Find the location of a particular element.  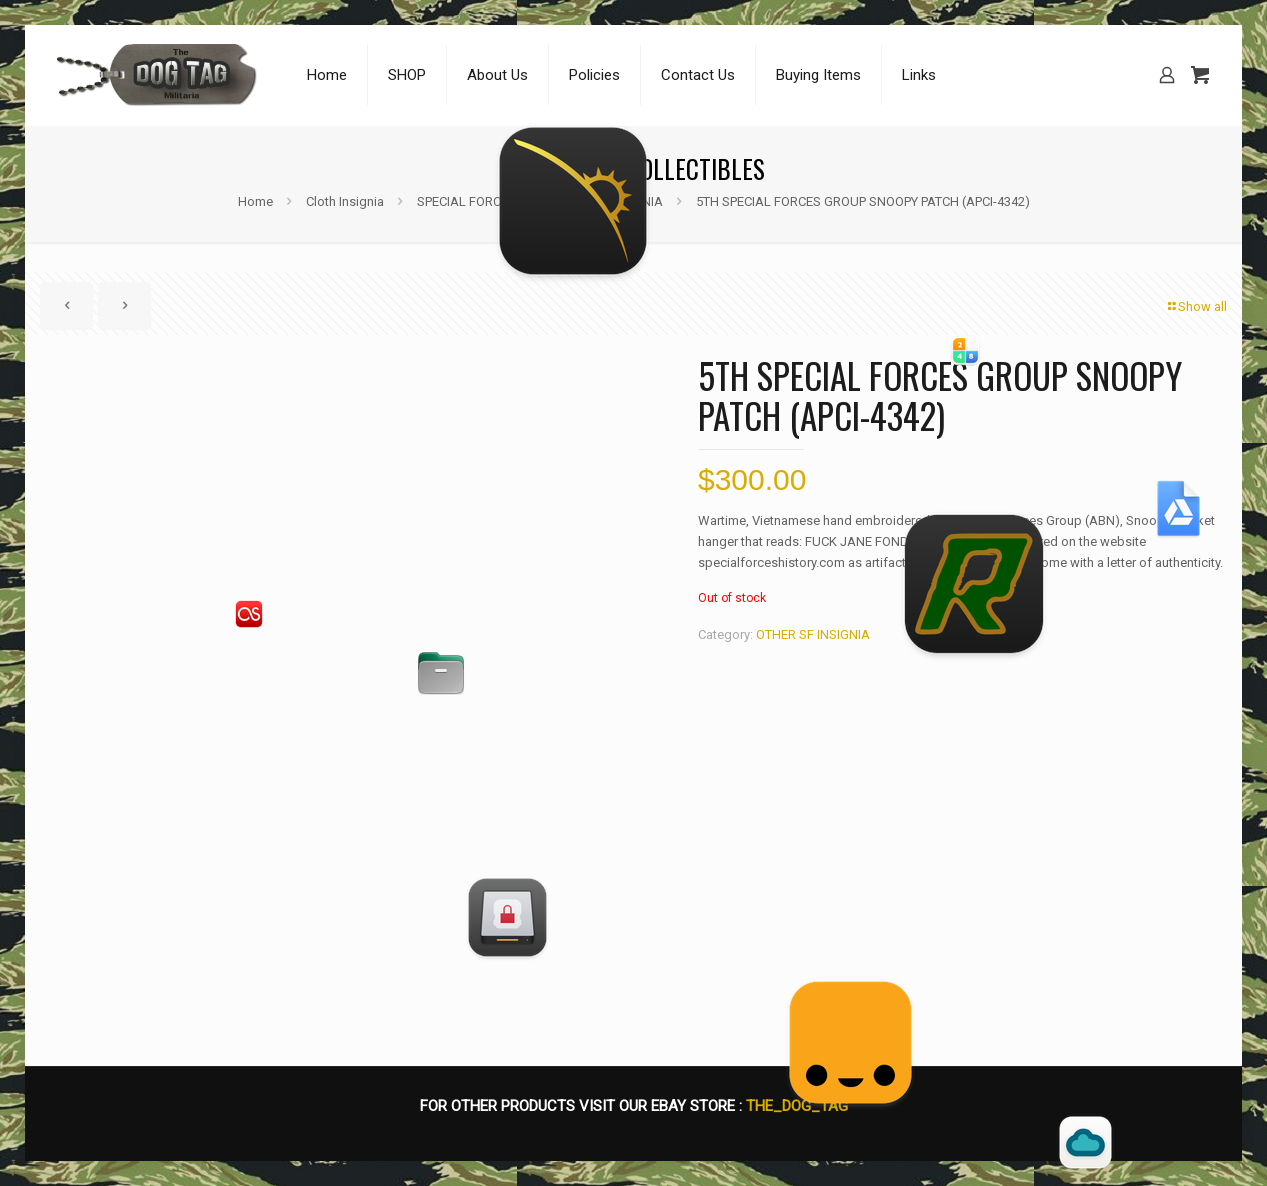

launch Enter the Gungeon game is located at coordinates (850, 1042).